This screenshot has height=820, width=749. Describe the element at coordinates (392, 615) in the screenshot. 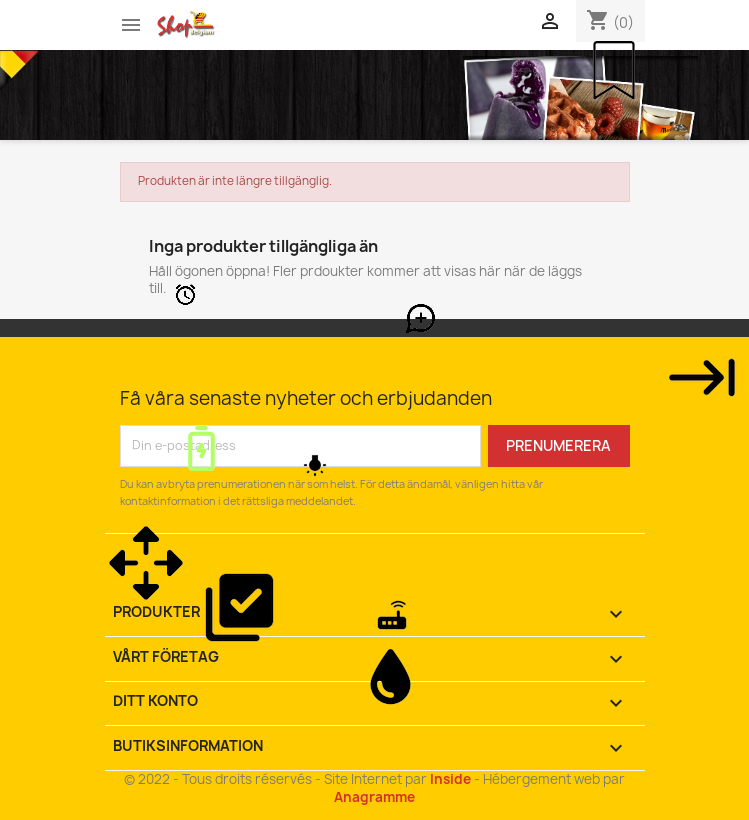

I see `access router or network settings` at that location.